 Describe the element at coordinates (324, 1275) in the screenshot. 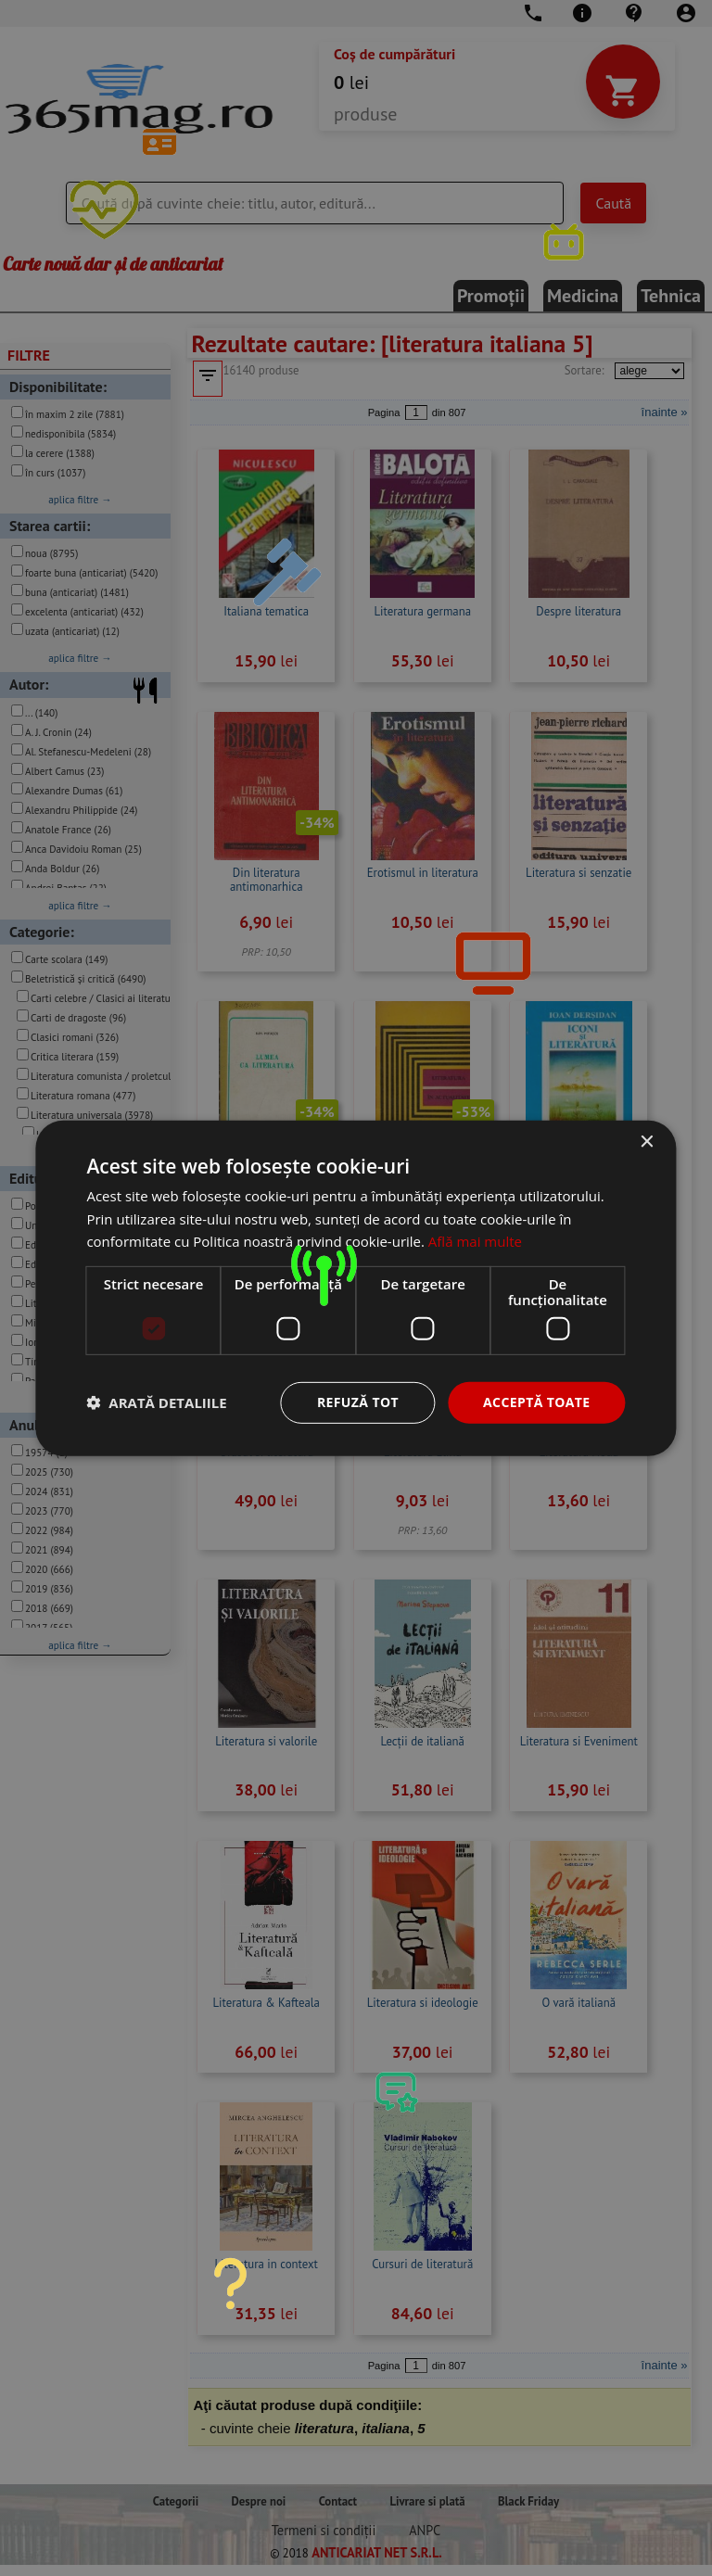

I see `indicates active broadcast or live streaming` at that location.